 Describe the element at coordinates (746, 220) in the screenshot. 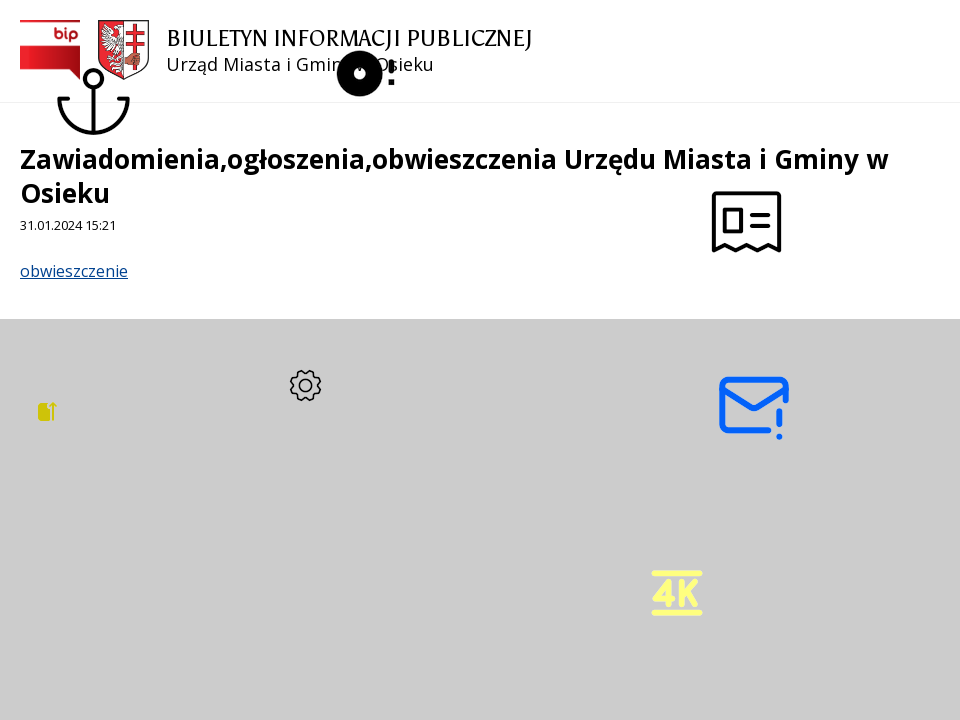

I see `view news articles or press clippings` at that location.